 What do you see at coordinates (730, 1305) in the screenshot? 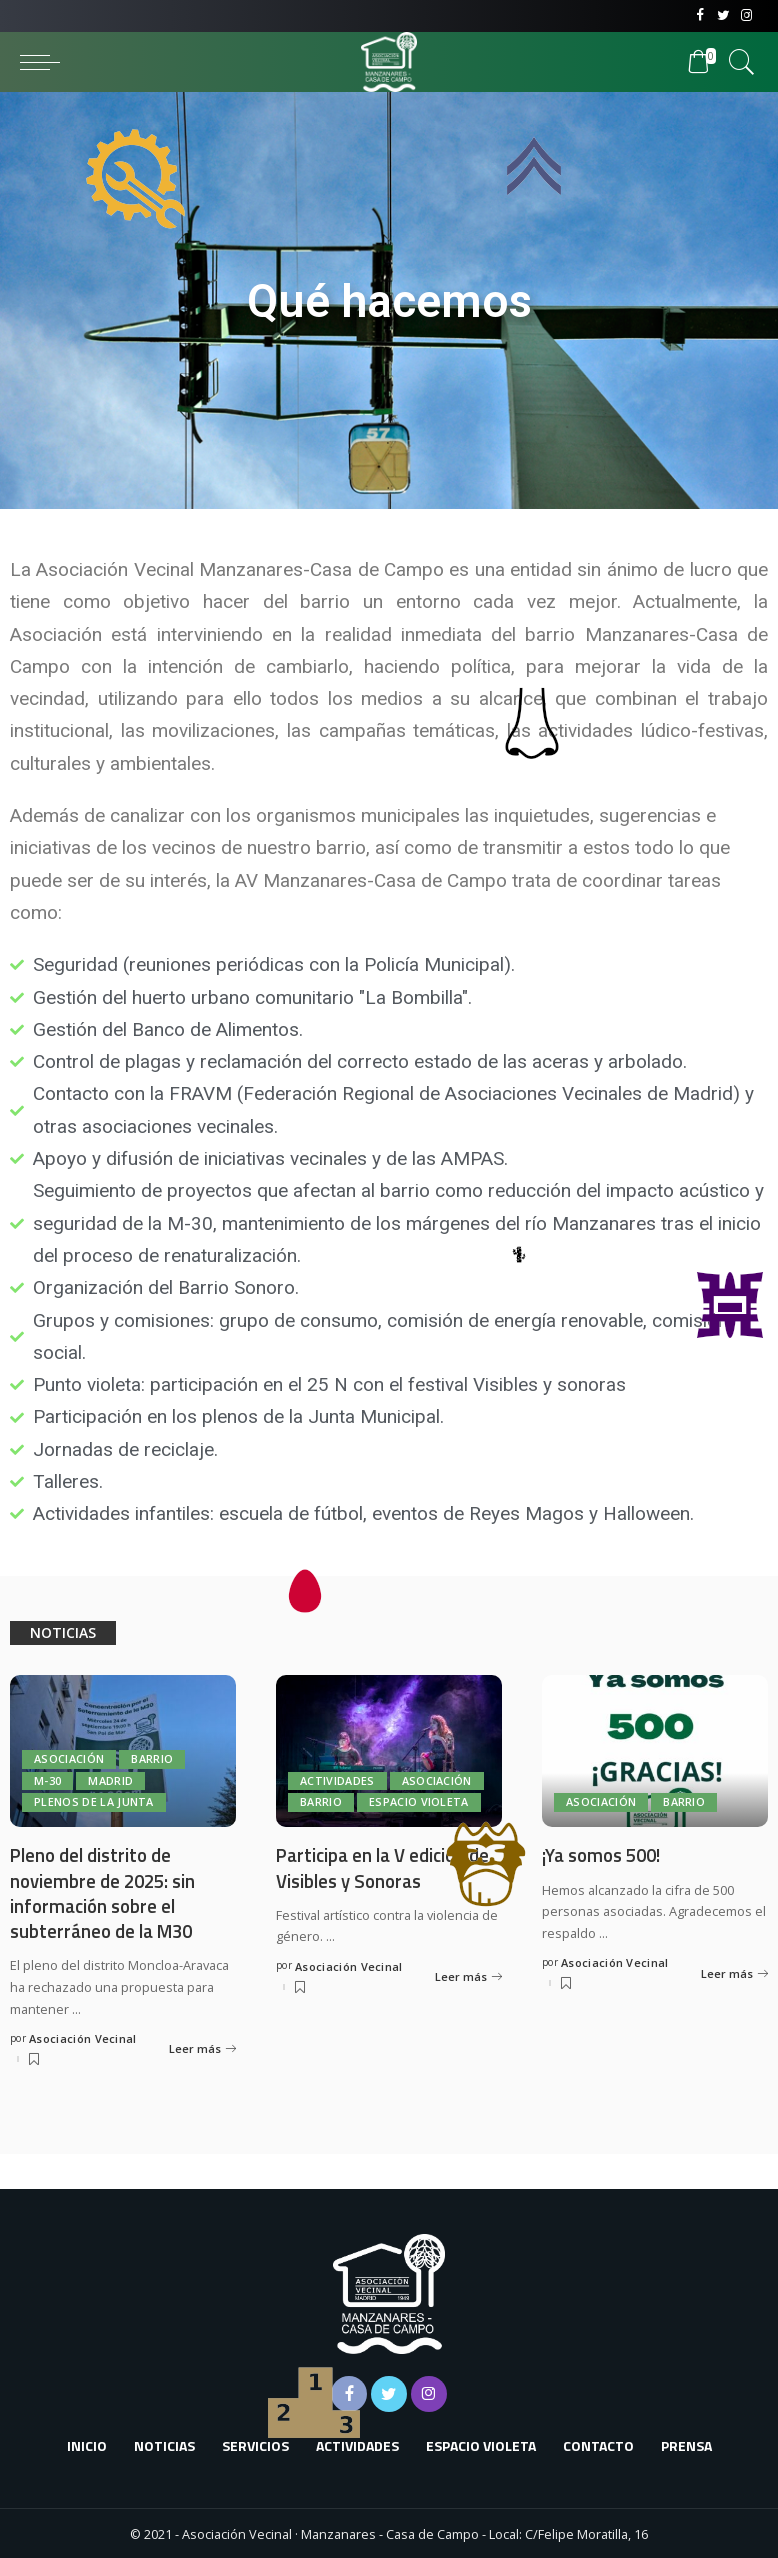
I see `abstract game element or power-up icon` at bounding box center [730, 1305].